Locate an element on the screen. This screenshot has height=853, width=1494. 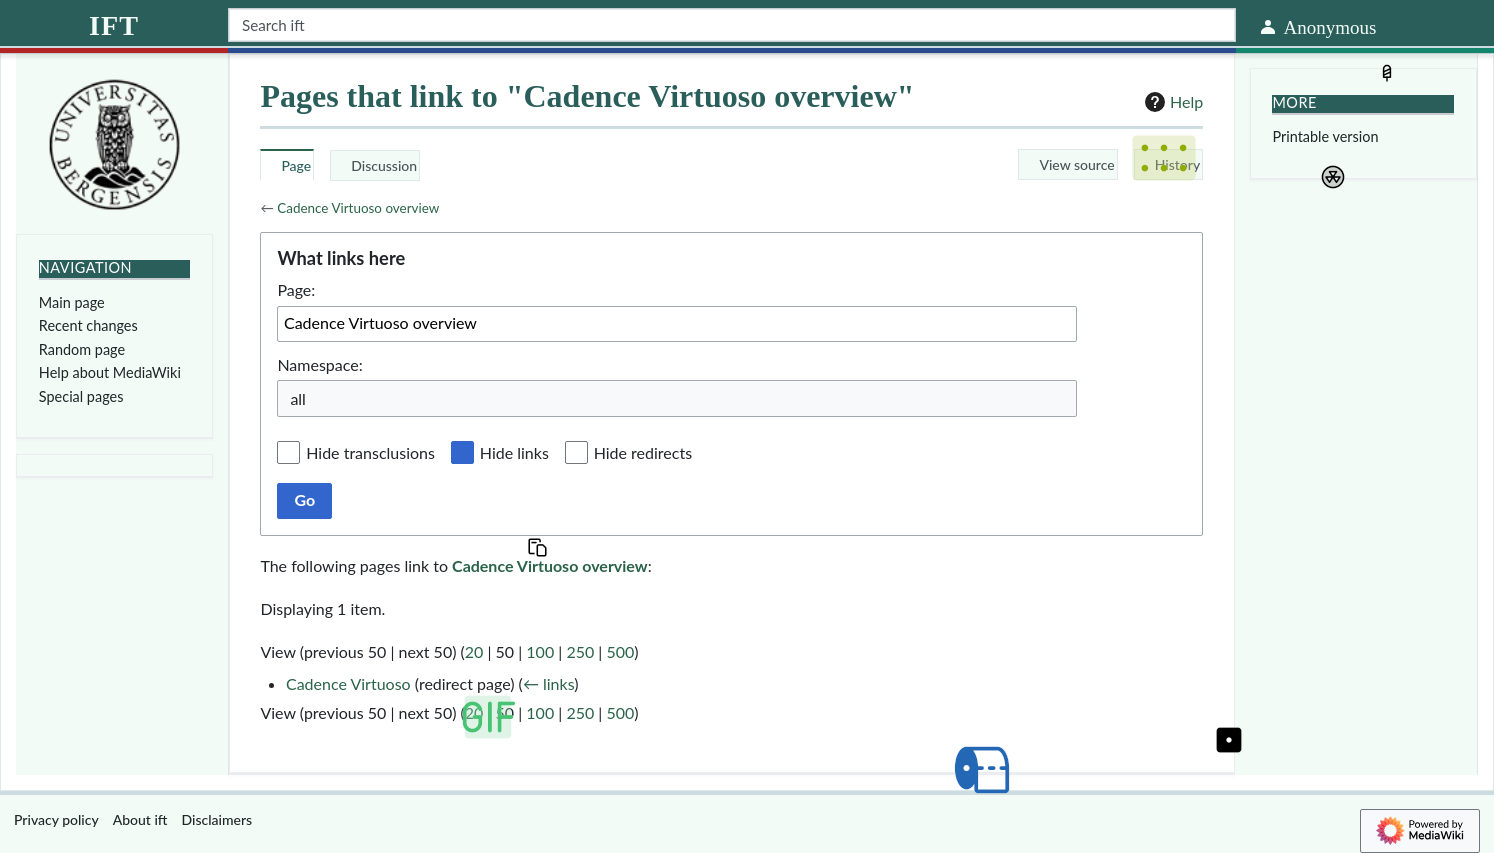
fallout shelter location indicator is located at coordinates (1333, 177).